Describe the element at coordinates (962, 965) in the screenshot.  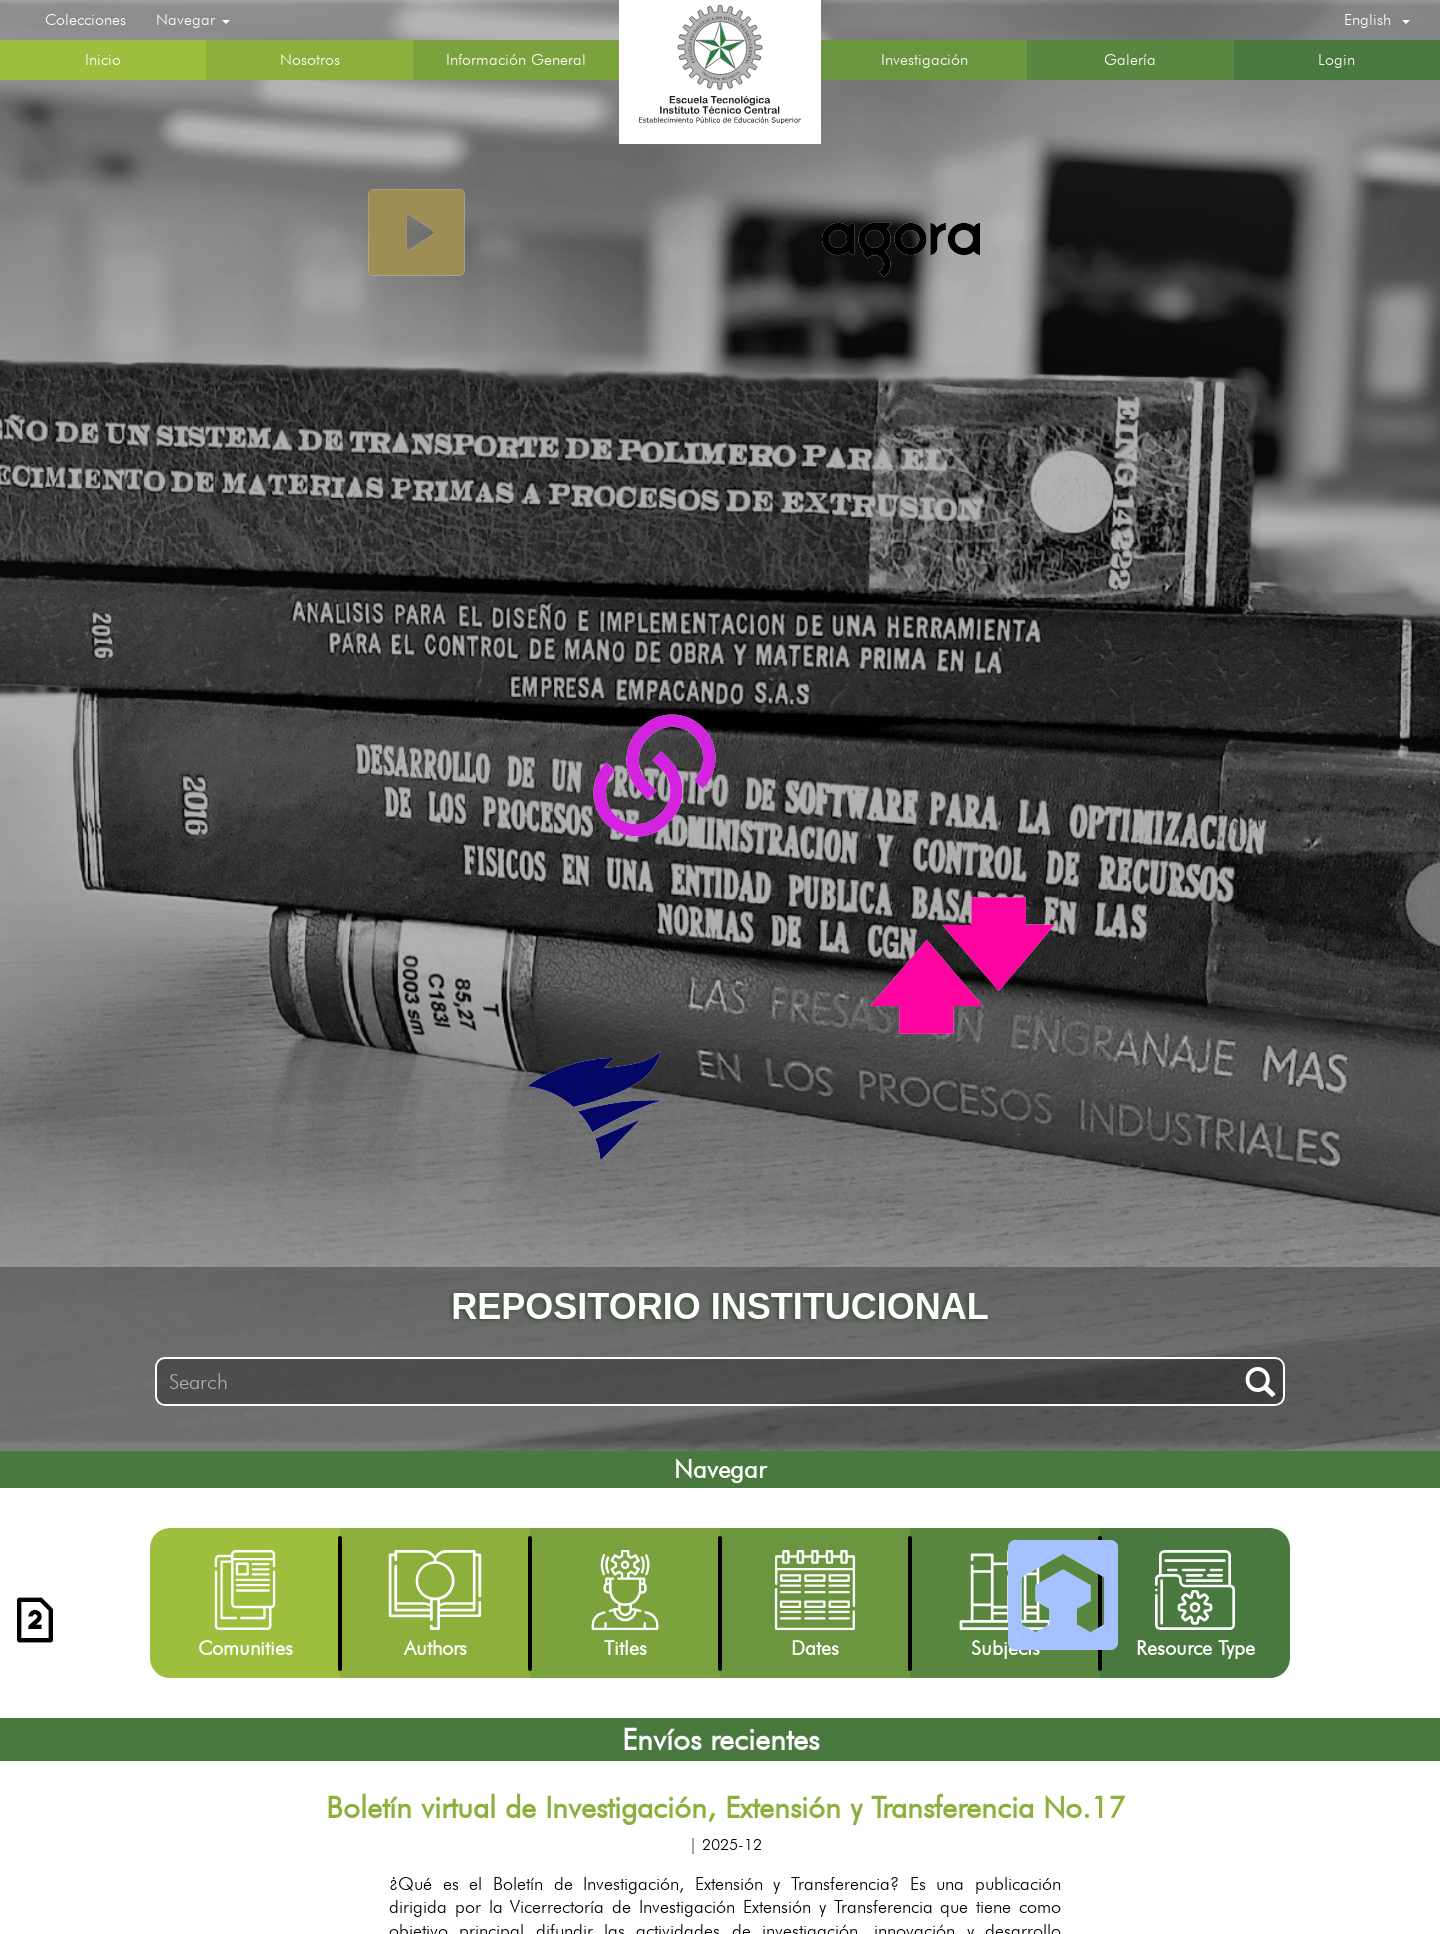
I see `betfair logo` at that location.